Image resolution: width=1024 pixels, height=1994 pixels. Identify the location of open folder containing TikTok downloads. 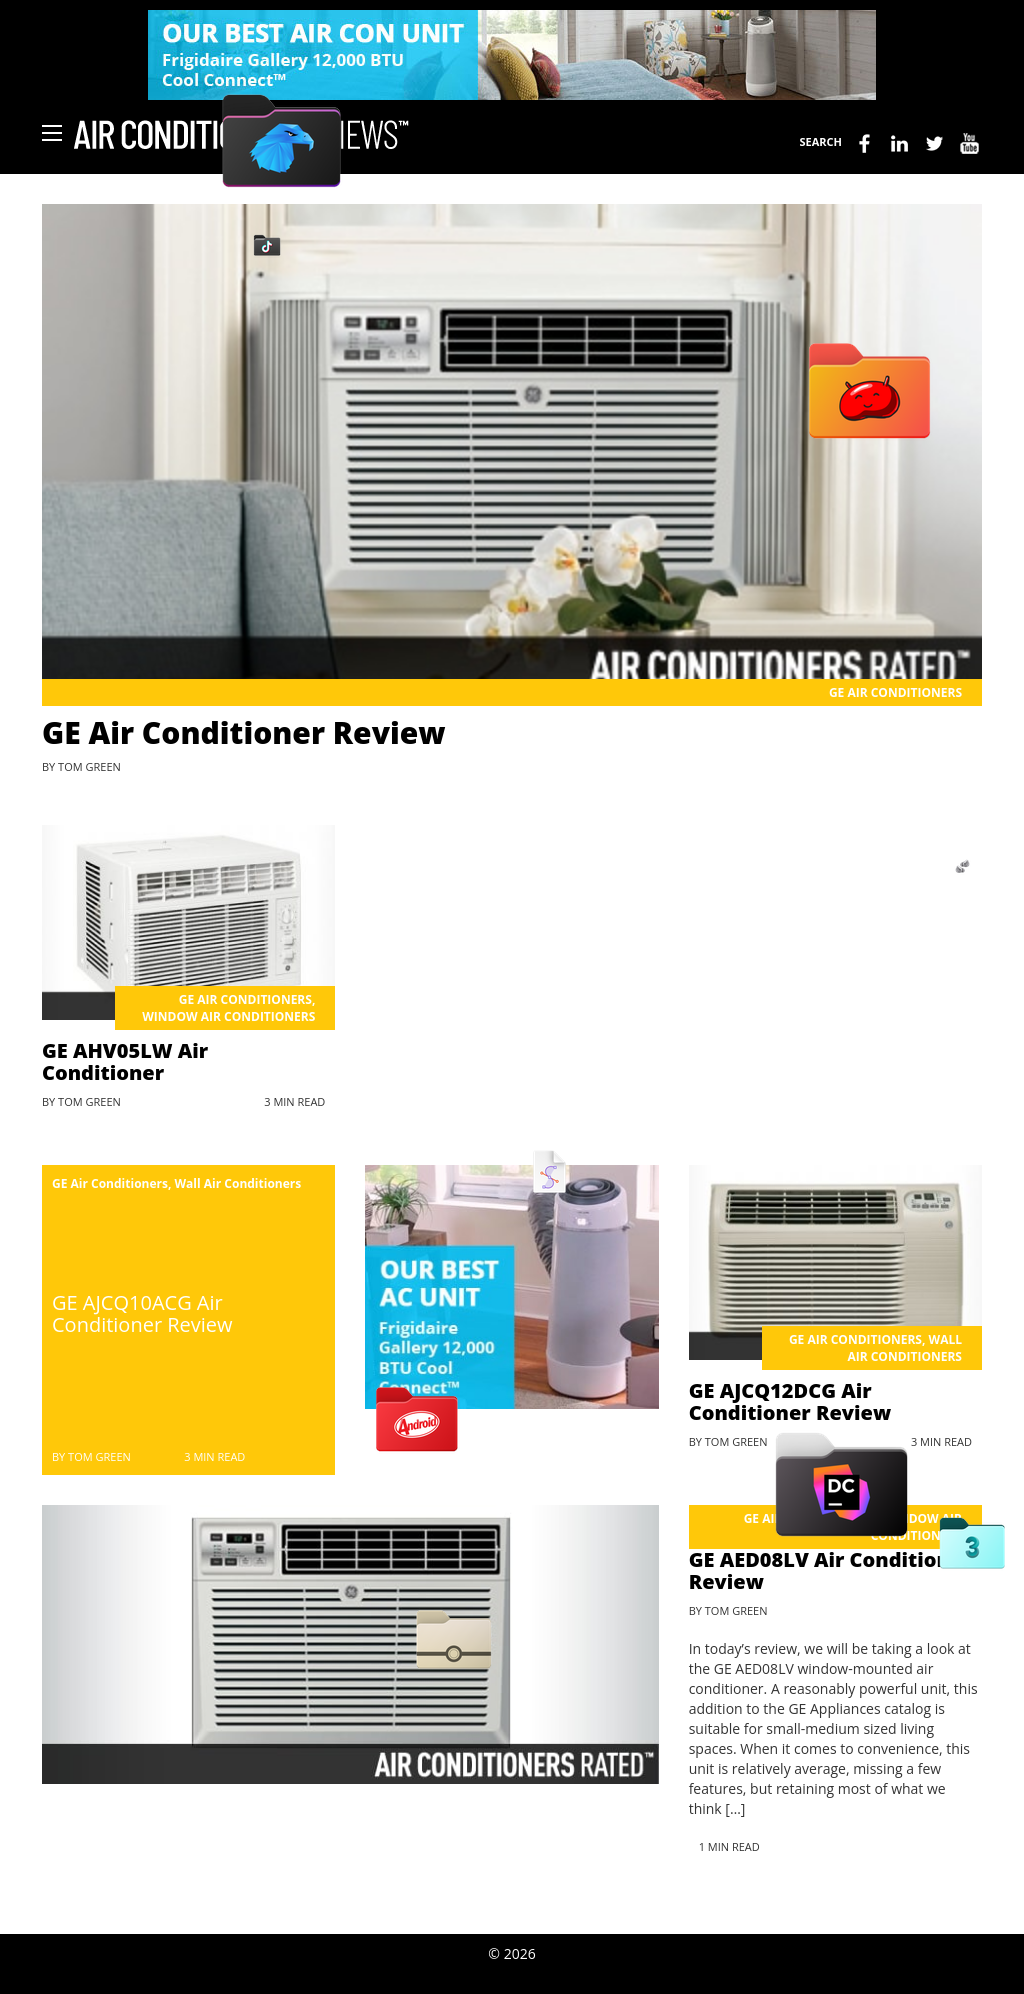
(267, 246).